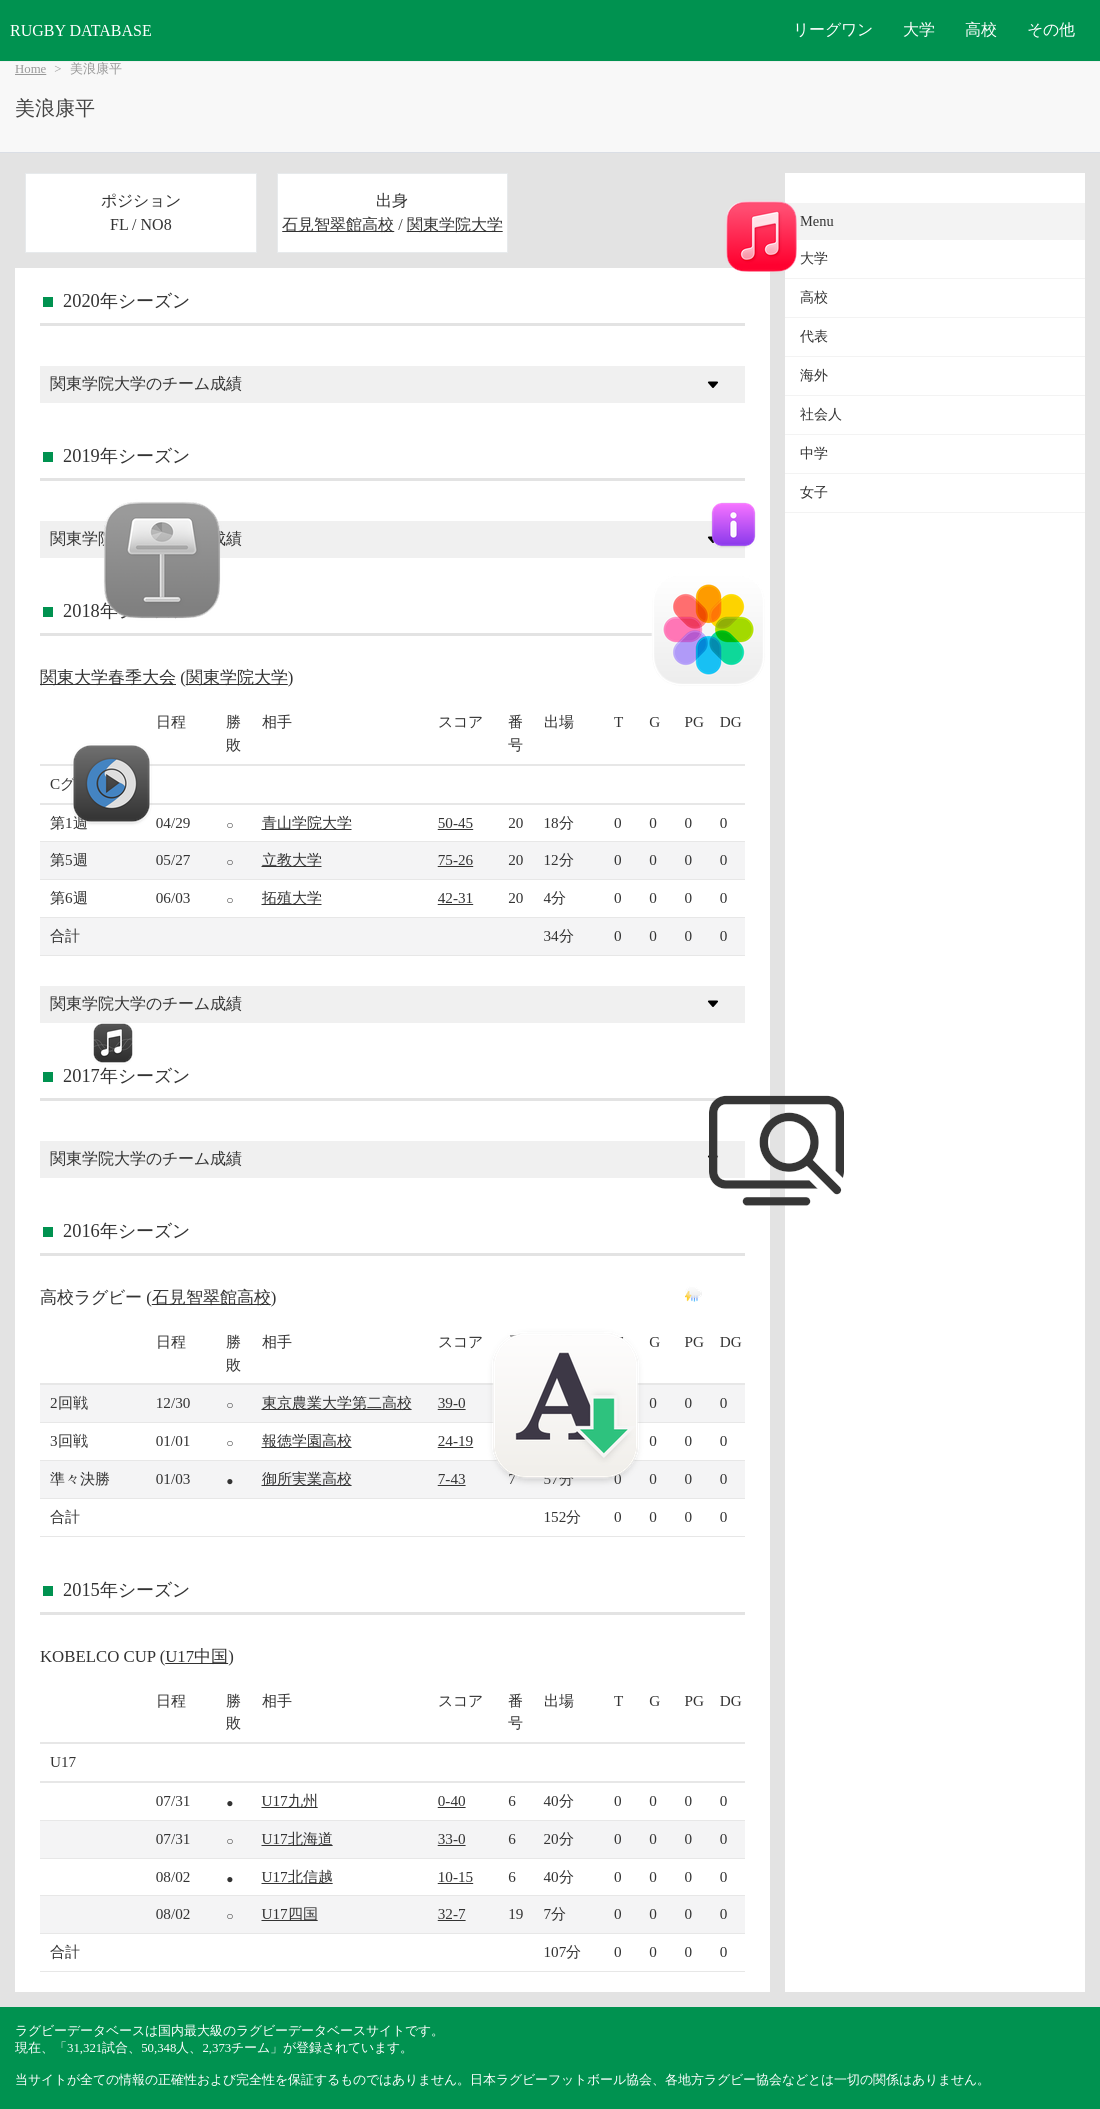 The image size is (1100, 2109). I want to click on open Keynote to create or edit presentations, so click(162, 560).